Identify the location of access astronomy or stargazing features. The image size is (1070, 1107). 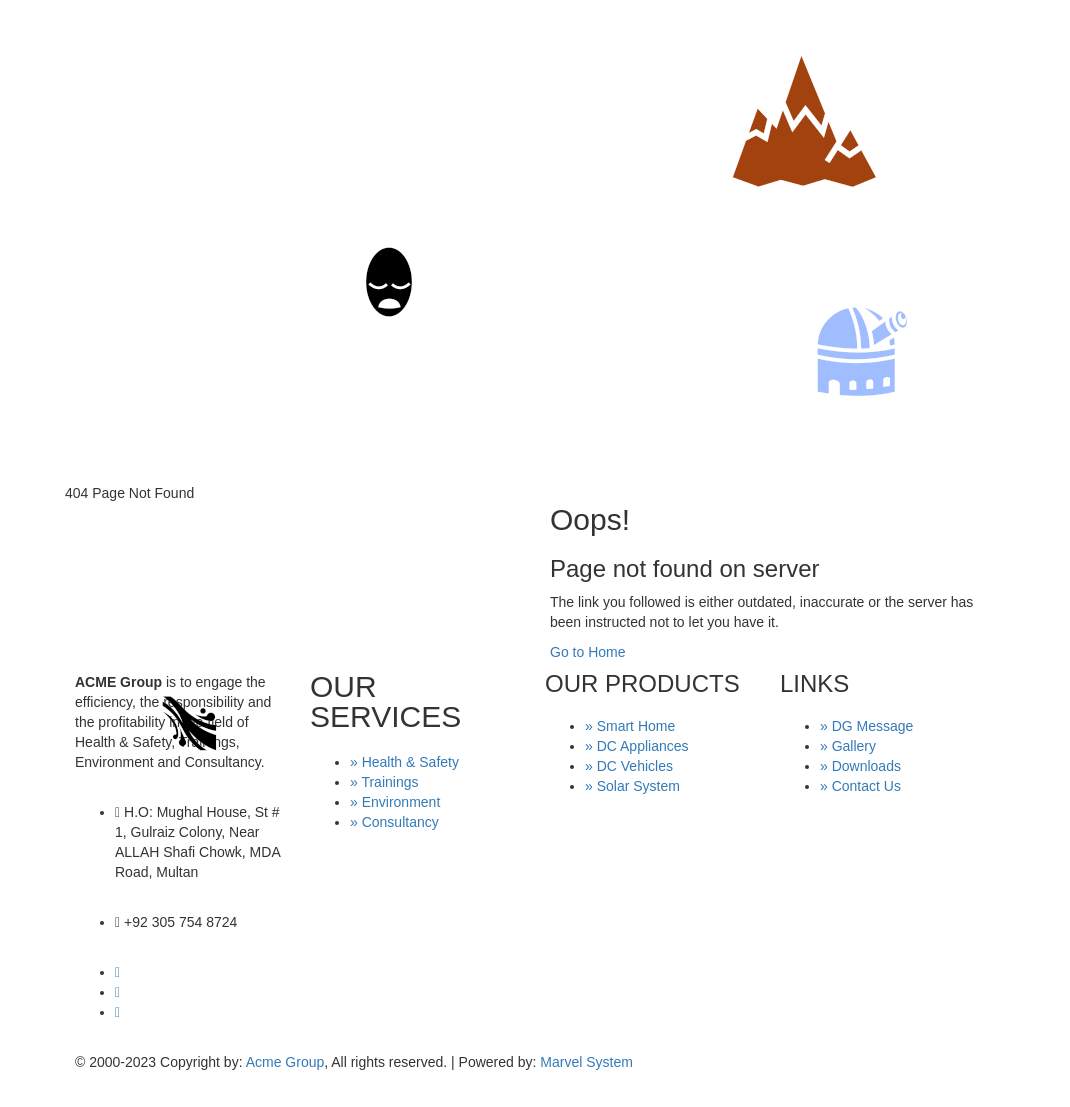
(863, 346).